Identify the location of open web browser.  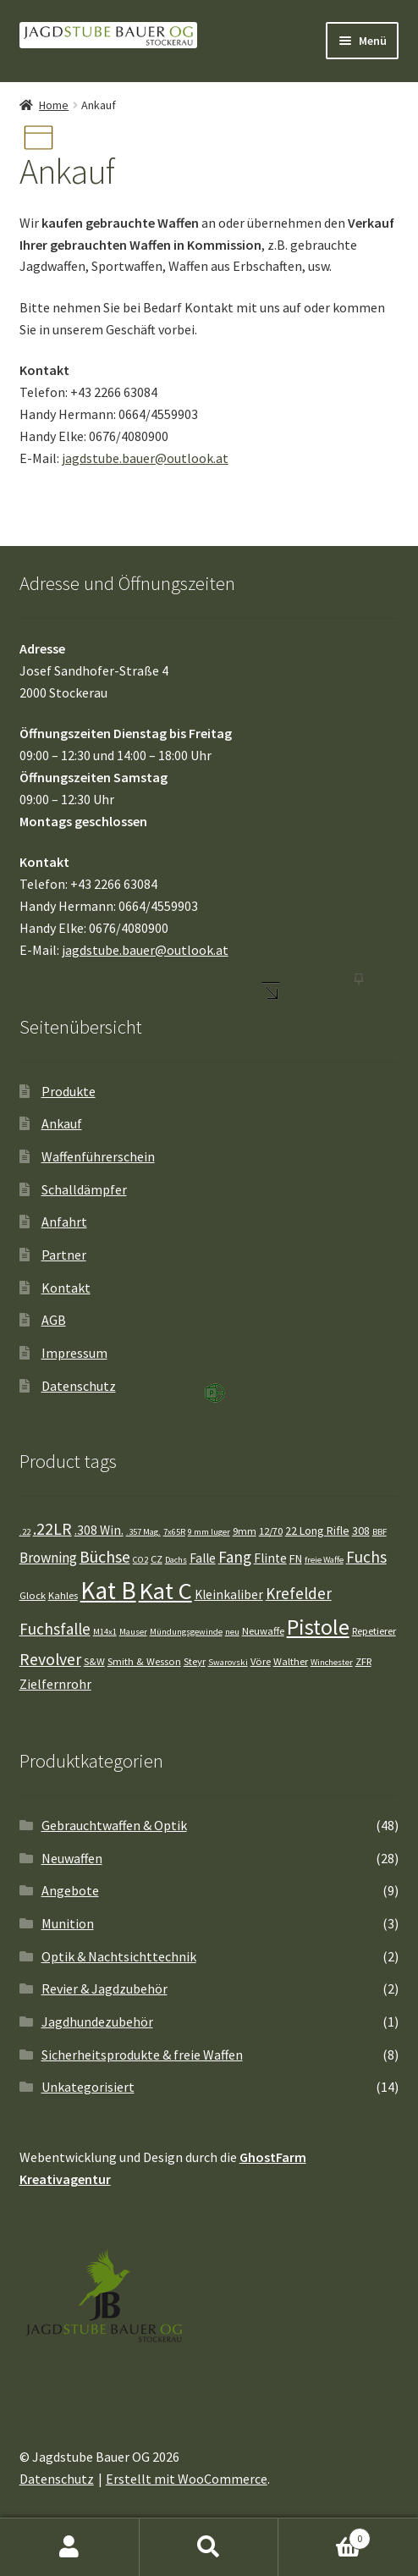
(38, 137).